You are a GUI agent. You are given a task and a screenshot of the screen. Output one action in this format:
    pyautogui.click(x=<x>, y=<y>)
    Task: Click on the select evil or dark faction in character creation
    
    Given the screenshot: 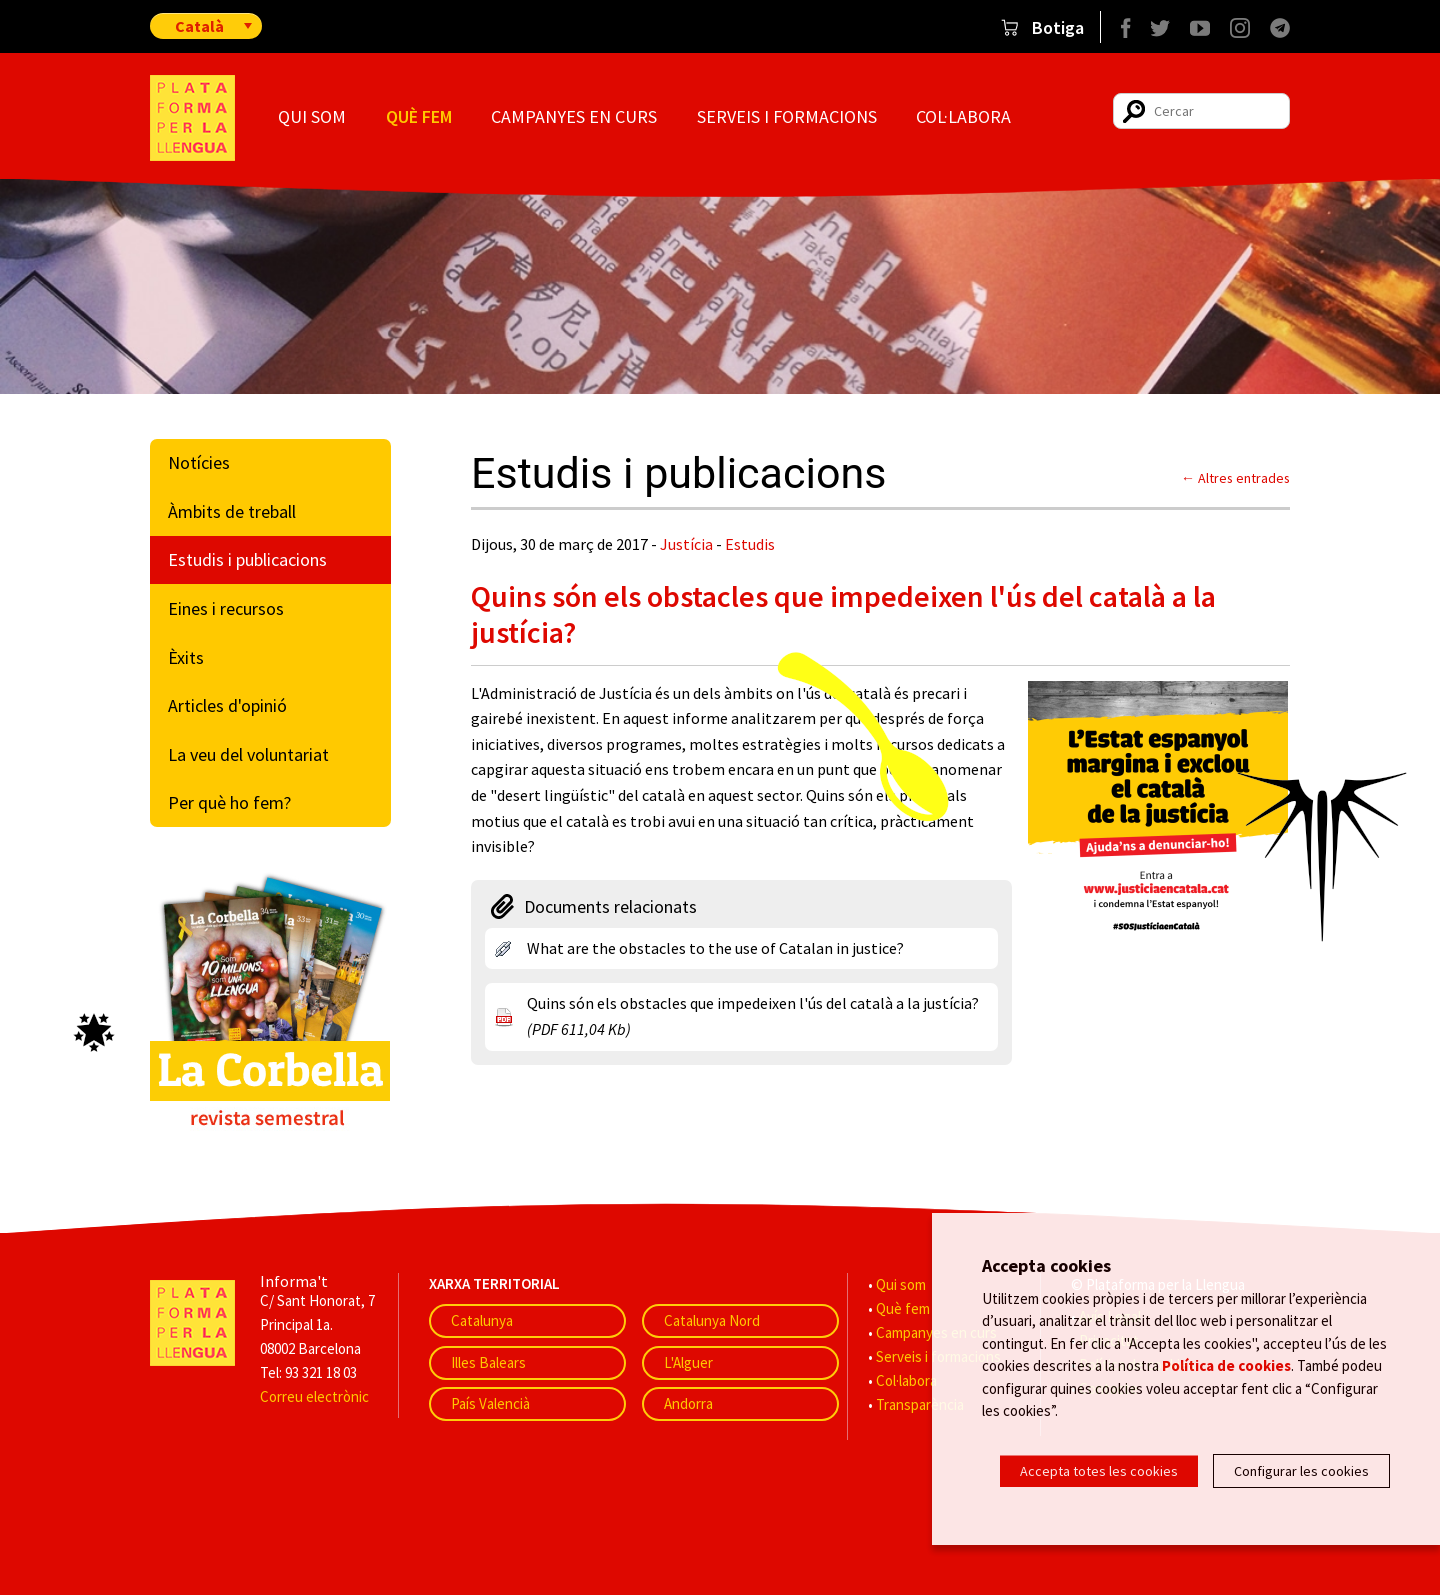 What is the action you would take?
    pyautogui.click(x=1322, y=857)
    